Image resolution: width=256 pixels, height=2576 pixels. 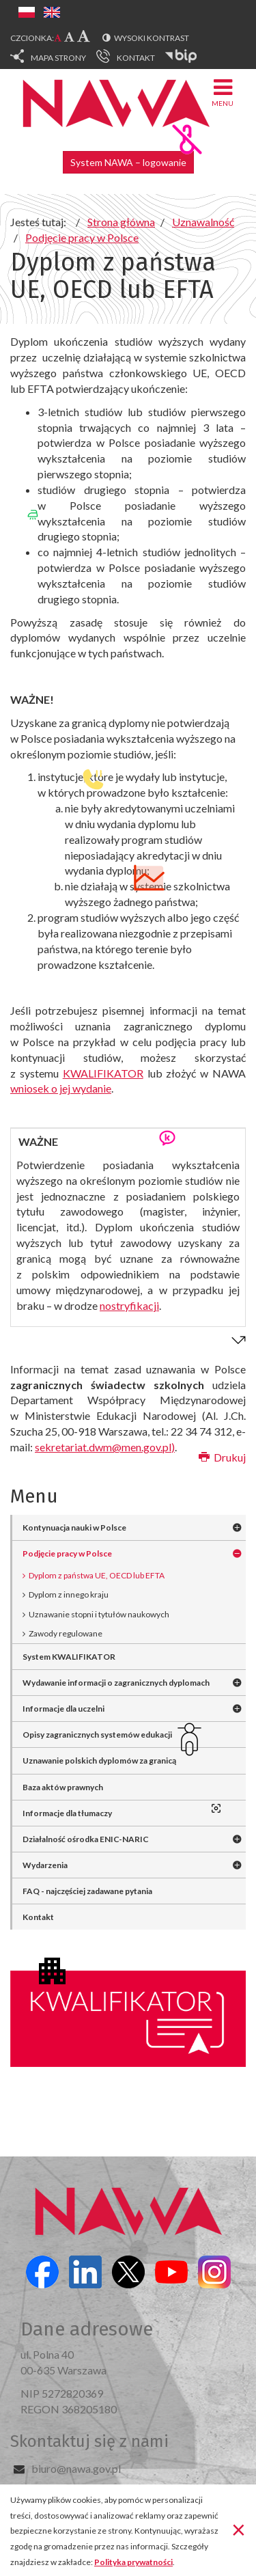 I want to click on temperature monitoring disabled, so click(x=187, y=139).